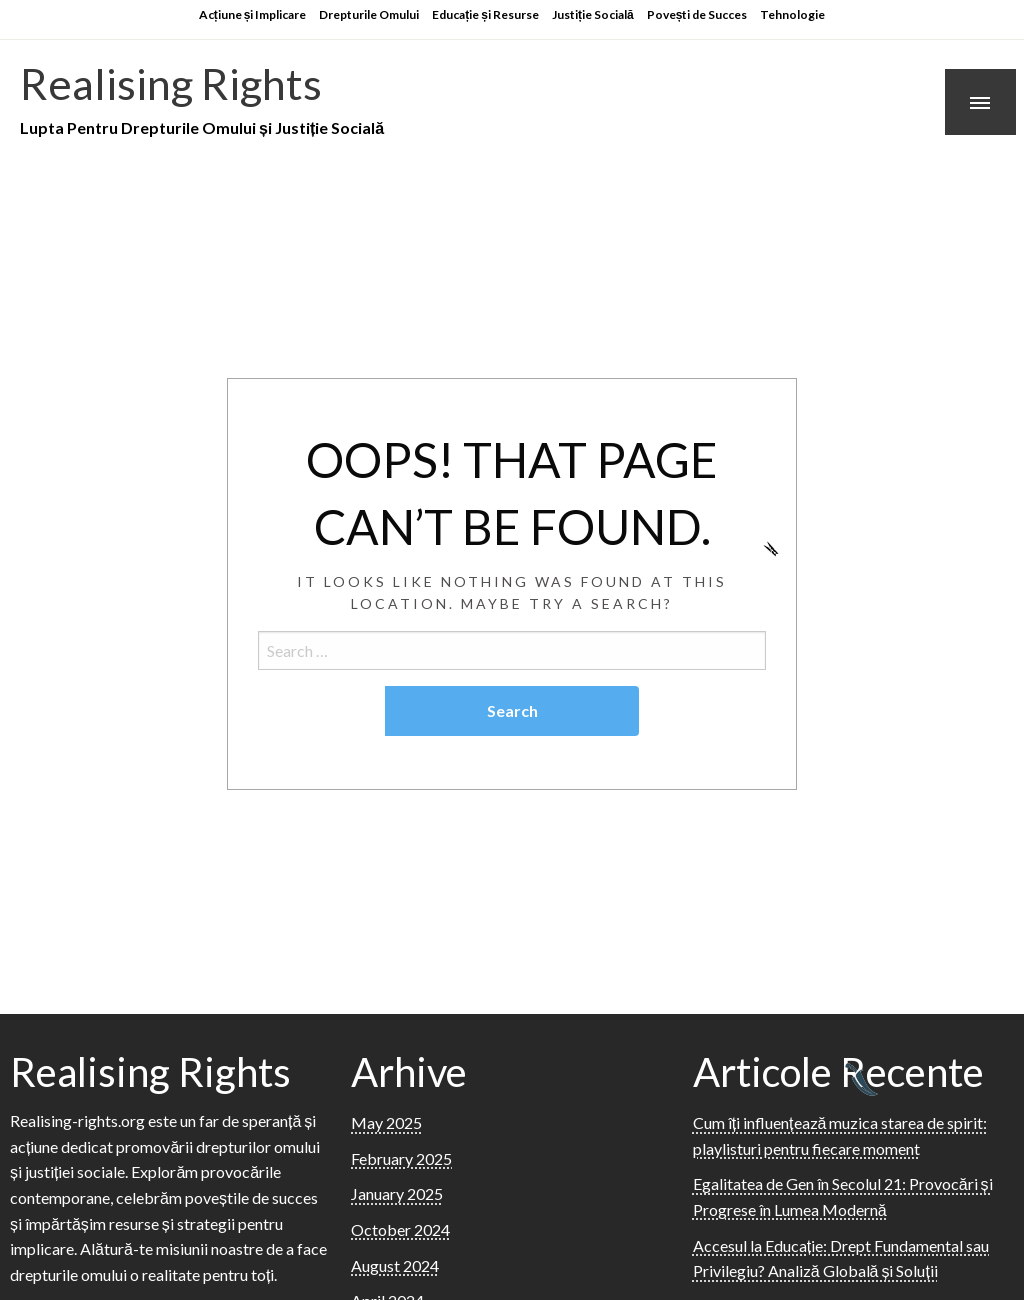 This screenshot has height=1300, width=1024. I want to click on pin or clip an item for later reference, so click(771, 549).